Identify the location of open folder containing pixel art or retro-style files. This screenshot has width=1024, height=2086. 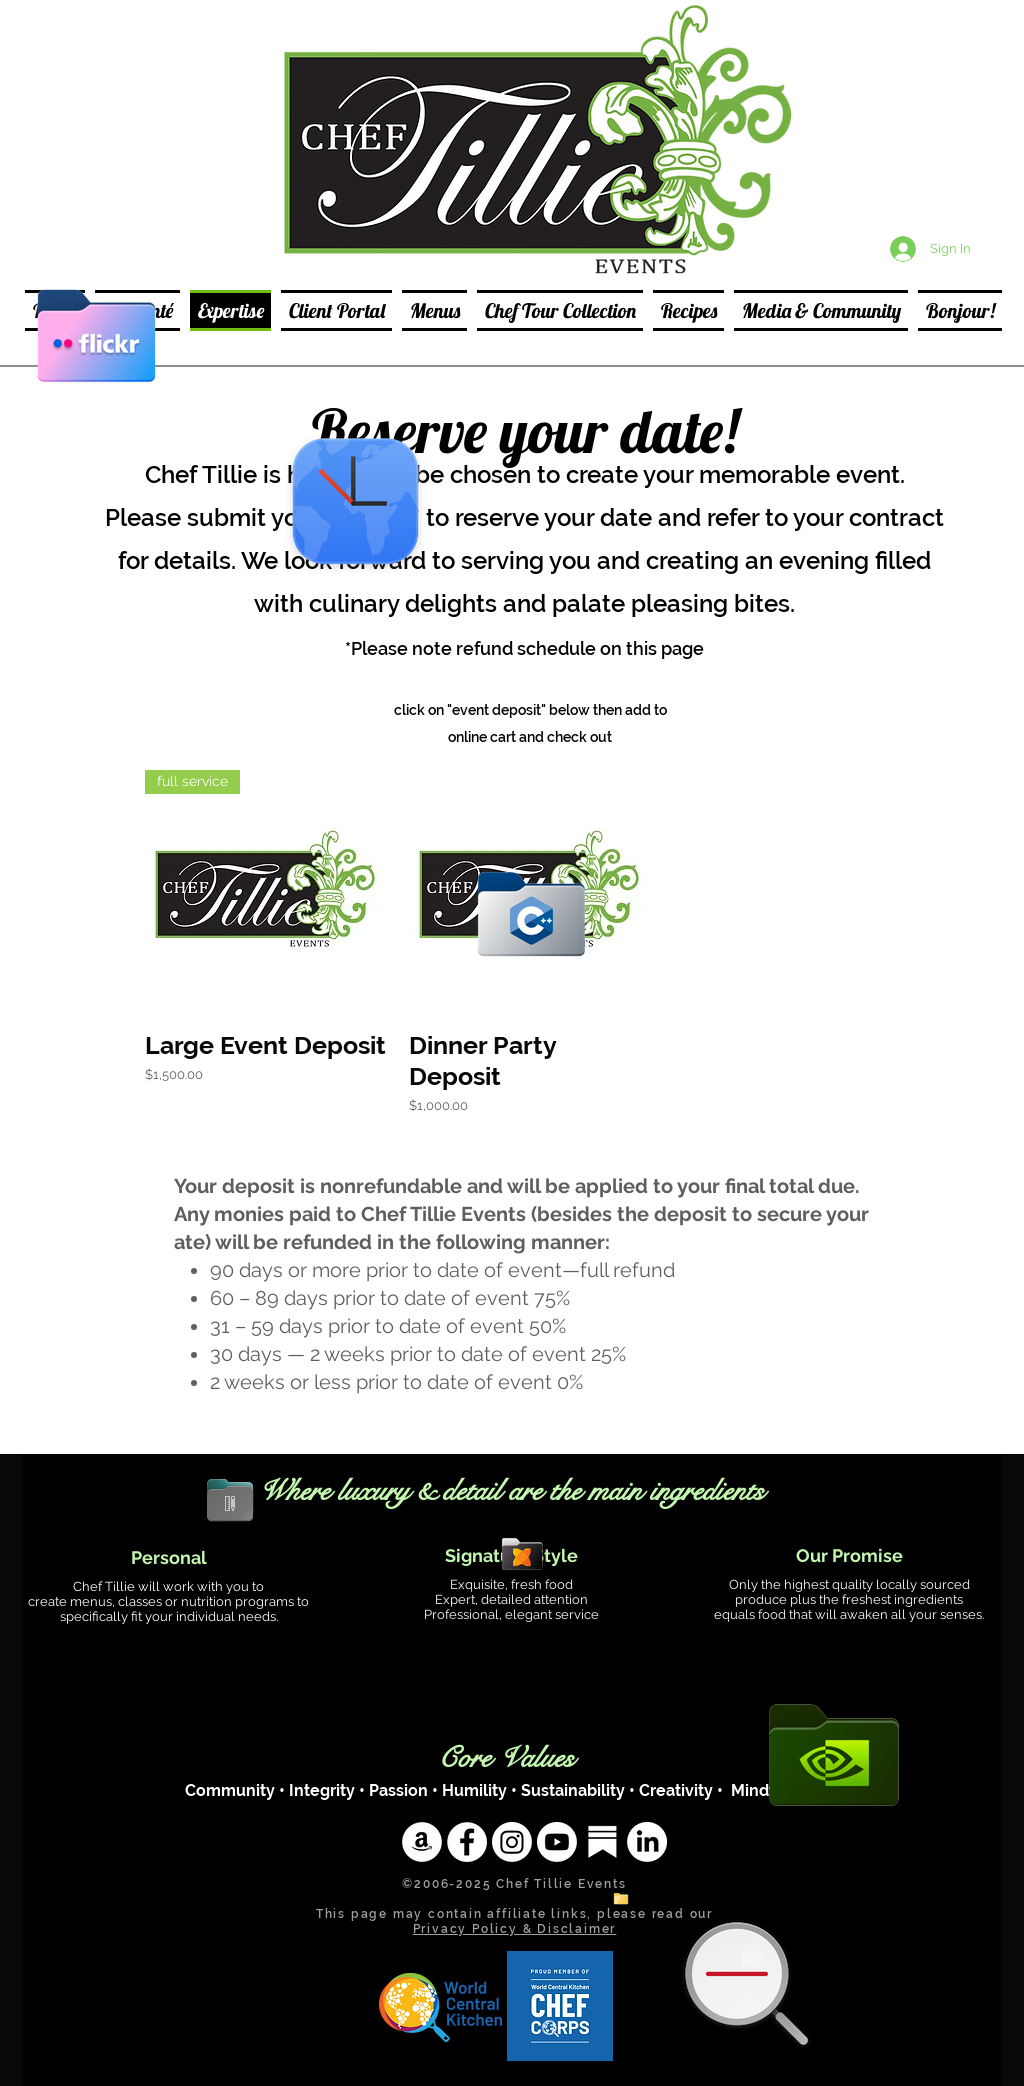
(621, 1899).